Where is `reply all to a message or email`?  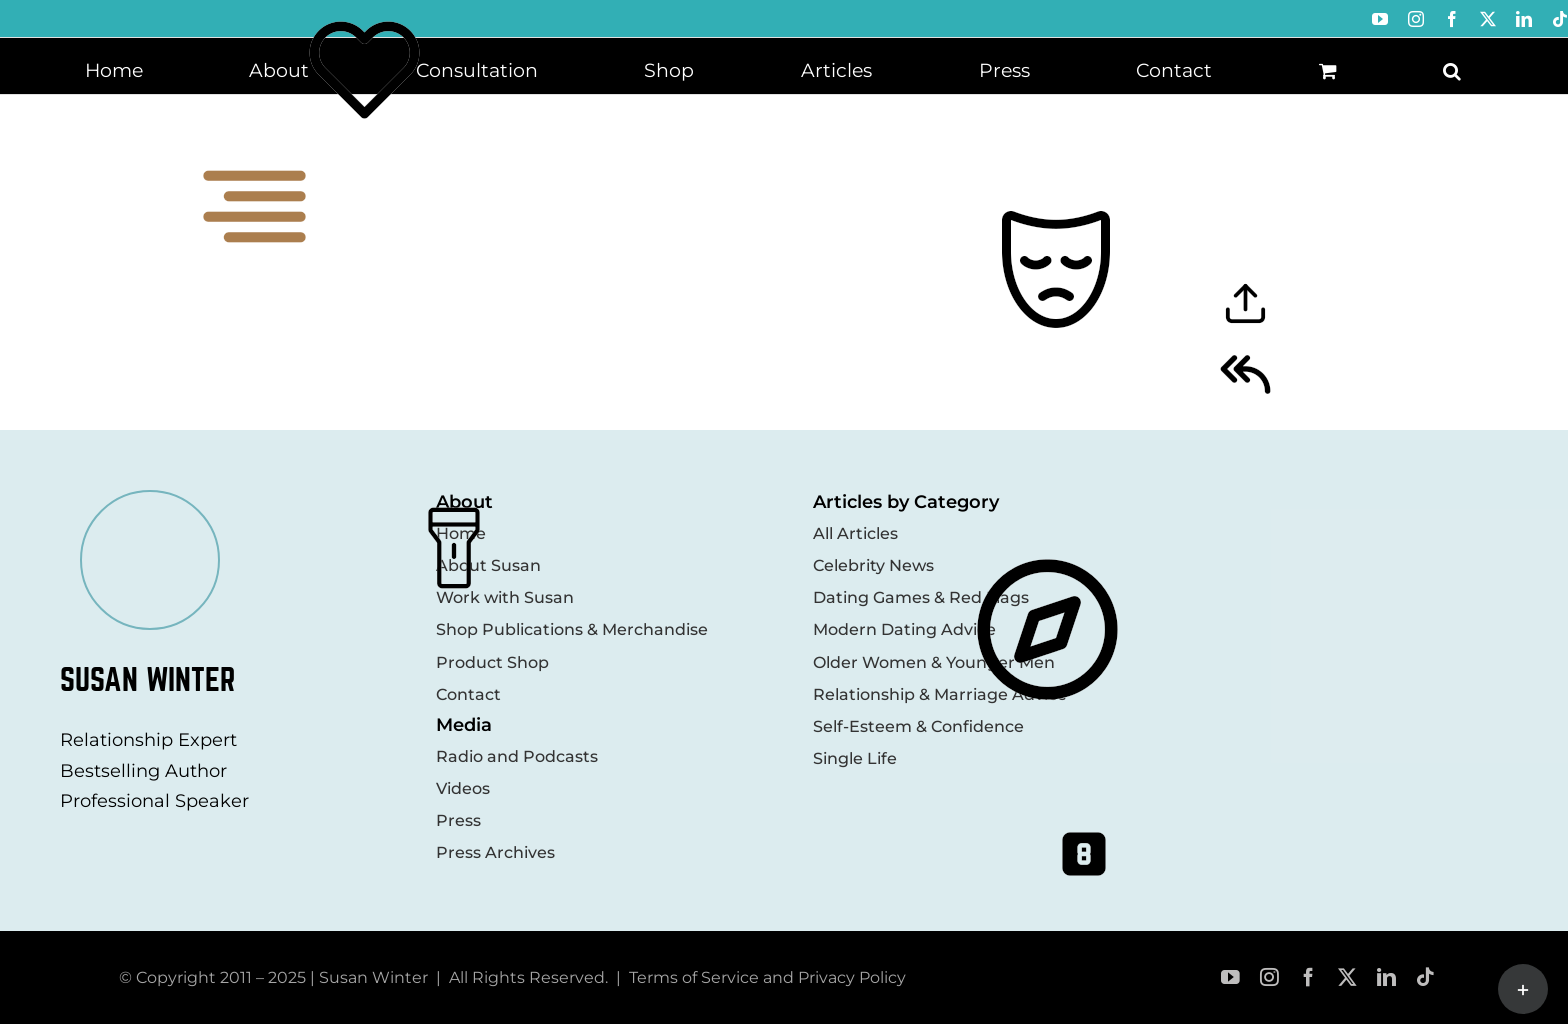 reply all to a message or email is located at coordinates (1245, 374).